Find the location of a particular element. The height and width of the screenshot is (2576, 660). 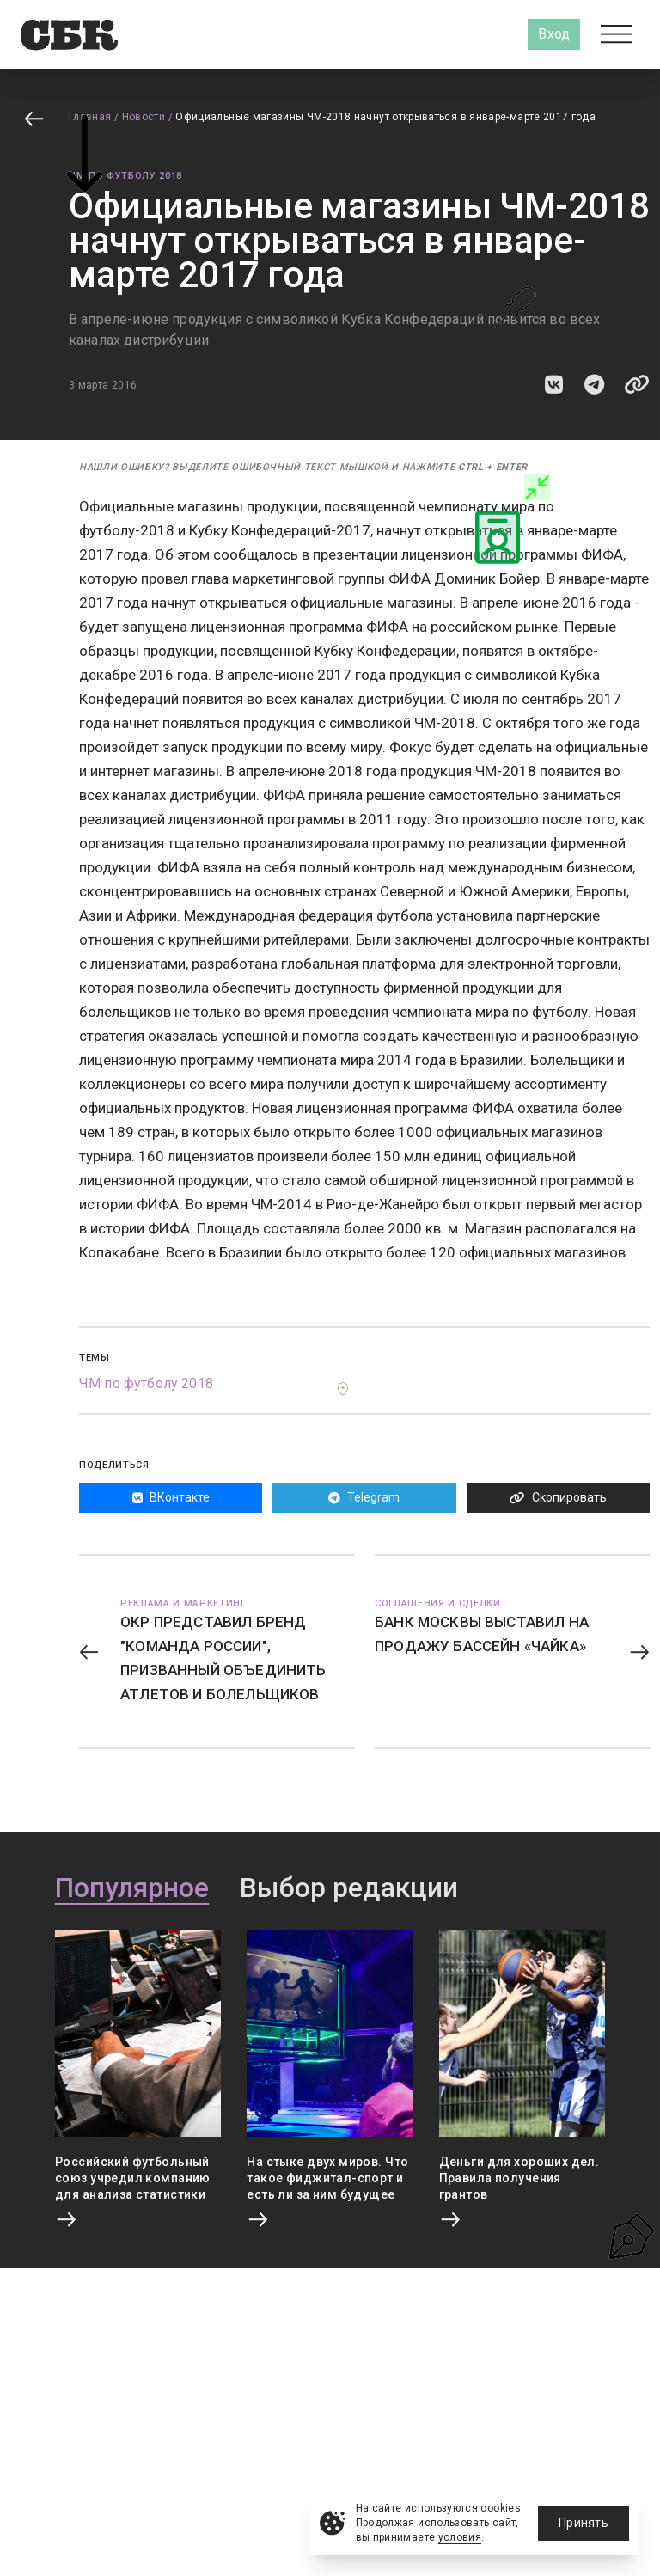

access drawing or illustration tools is located at coordinates (629, 2239).